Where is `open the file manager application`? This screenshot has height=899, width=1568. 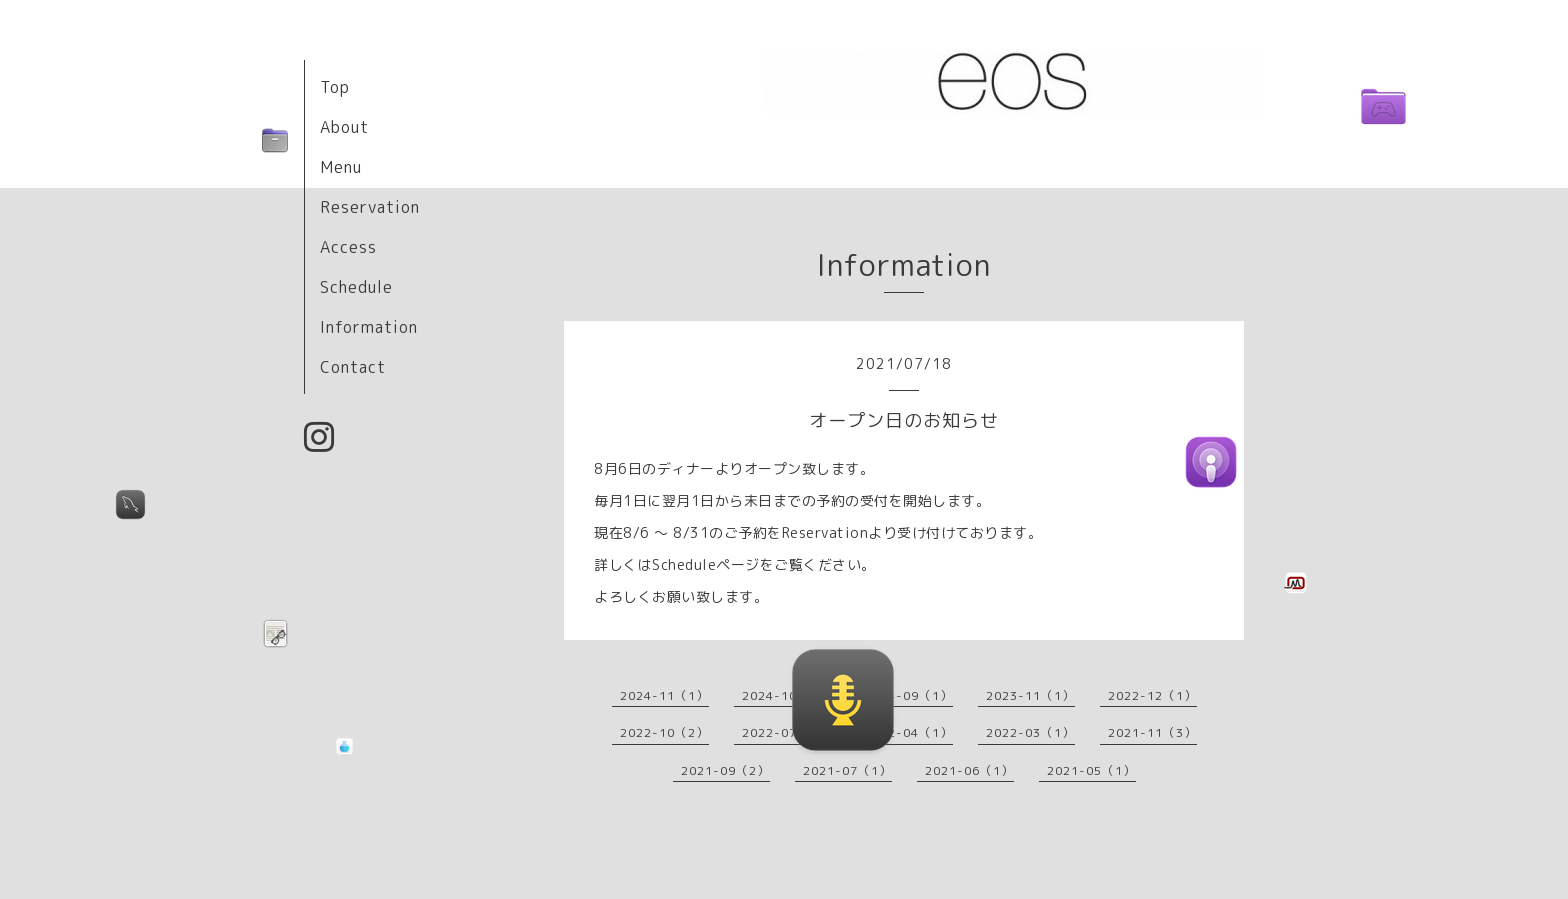 open the file manager application is located at coordinates (275, 140).